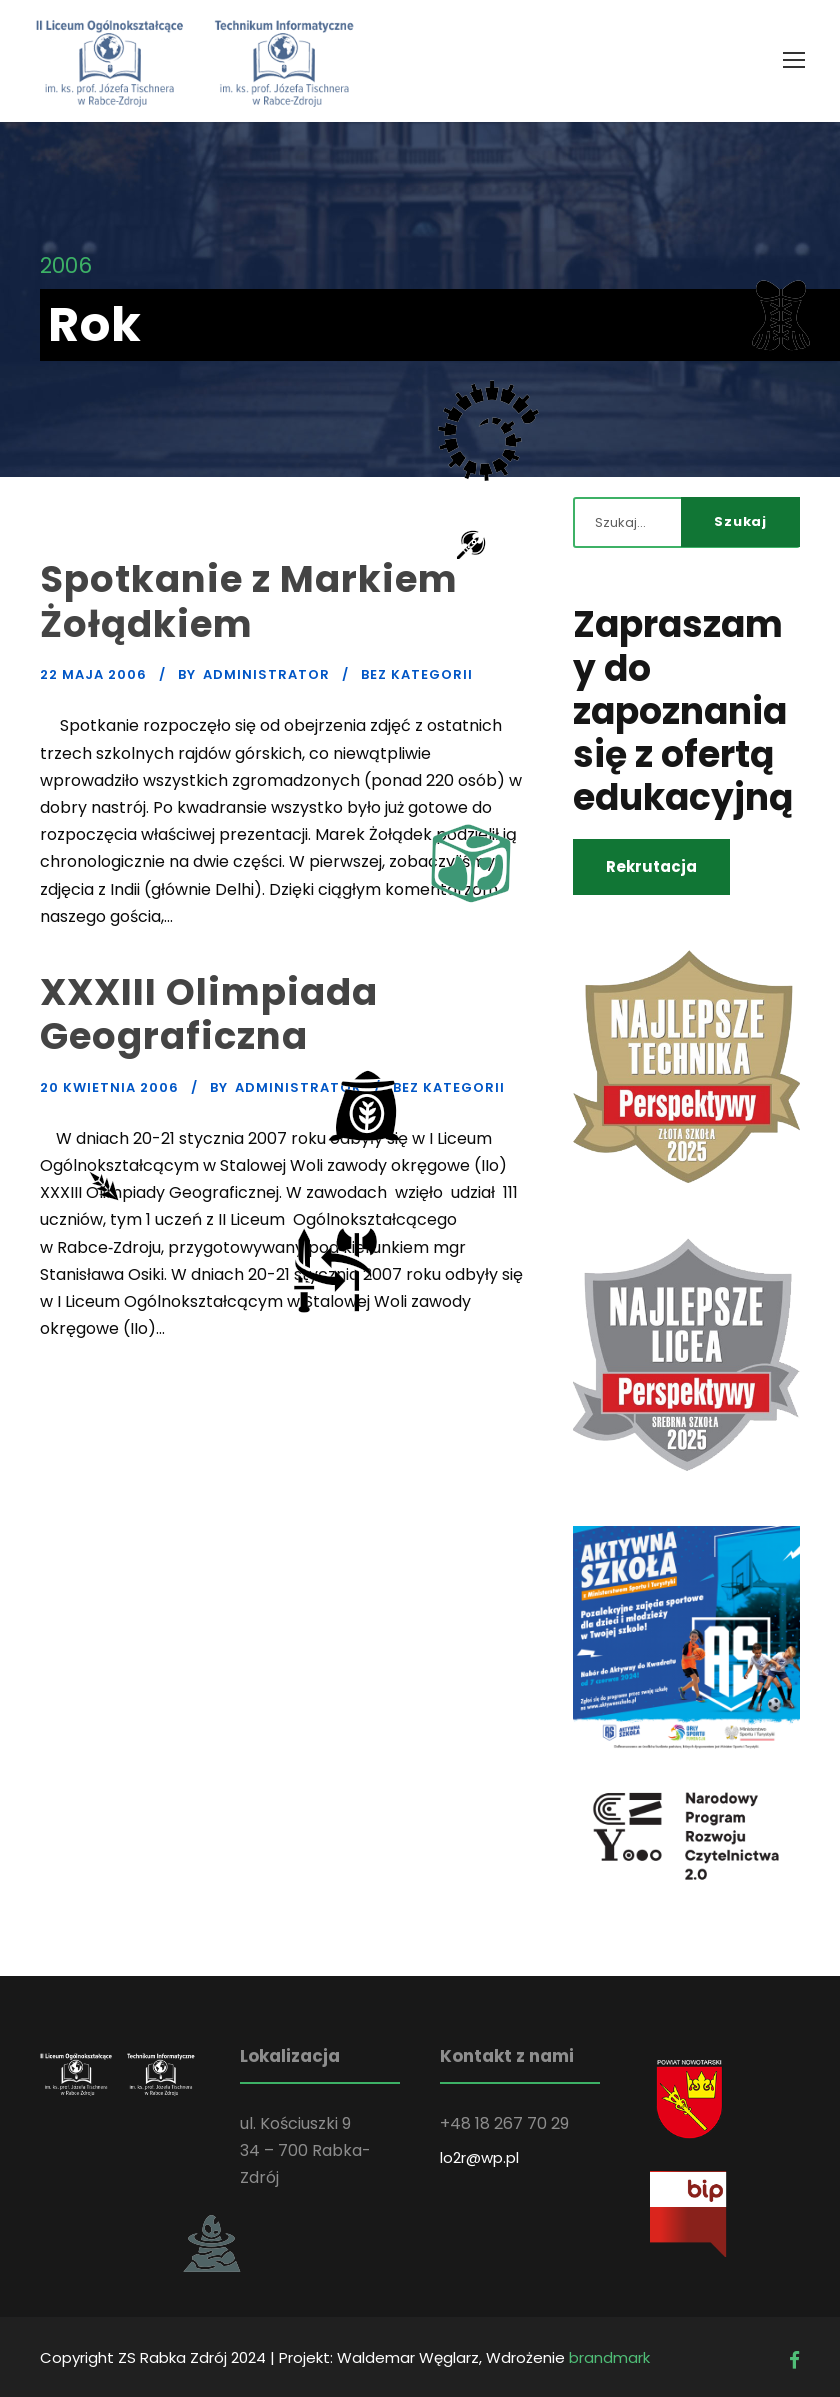 The height and width of the screenshot is (2397, 840). Describe the element at coordinates (211, 2242) in the screenshot. I see `koholint egg icon from the legend of zelda: link's awakening` at that location.